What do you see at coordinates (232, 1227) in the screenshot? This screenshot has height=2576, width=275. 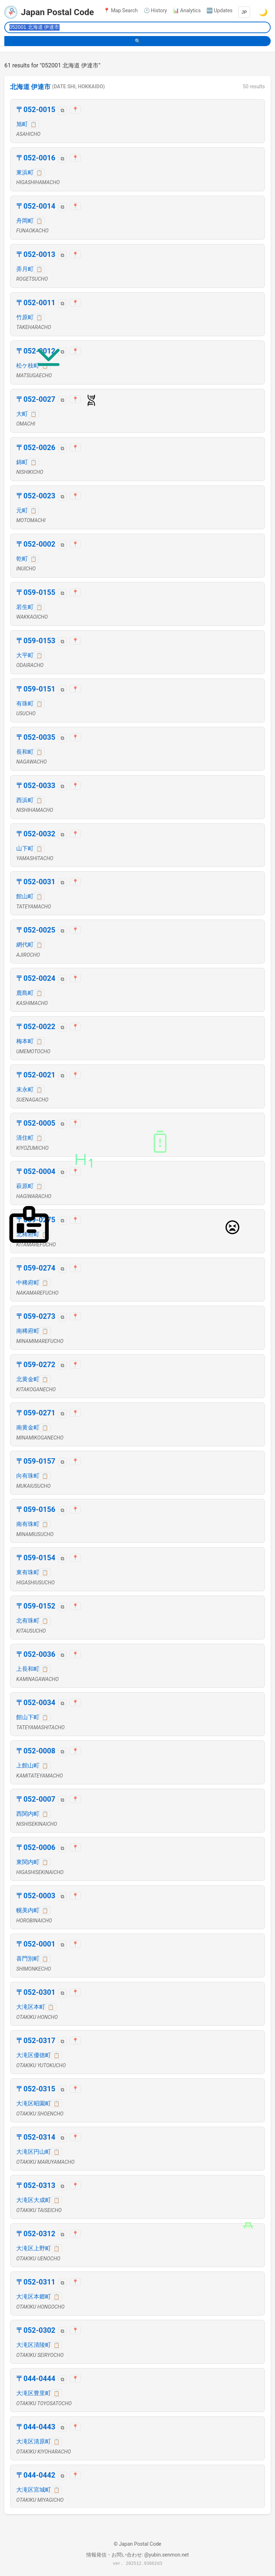 I see `indicates user fatigue or exhaustion status` at bounding box center [232, 1227].